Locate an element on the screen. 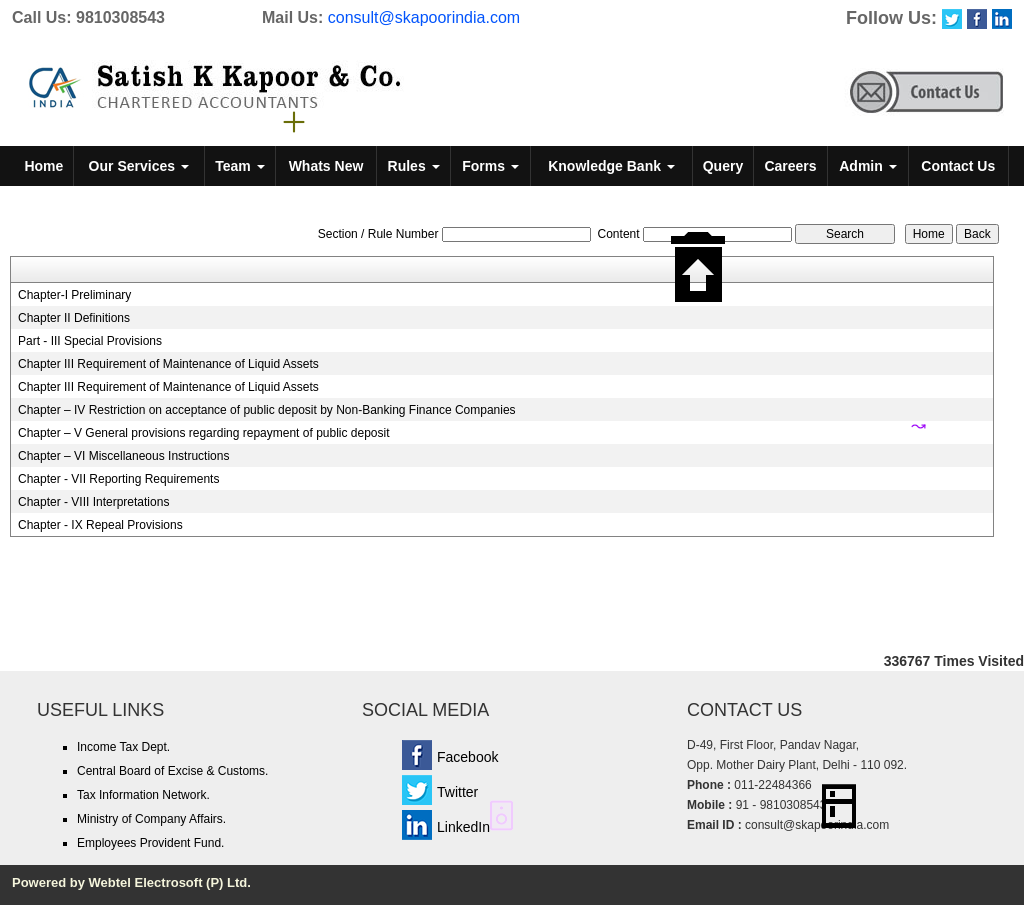 This screenshot has height=905, width=1024. adjust speaker or audio output settings is located at coordinates (501, 815).